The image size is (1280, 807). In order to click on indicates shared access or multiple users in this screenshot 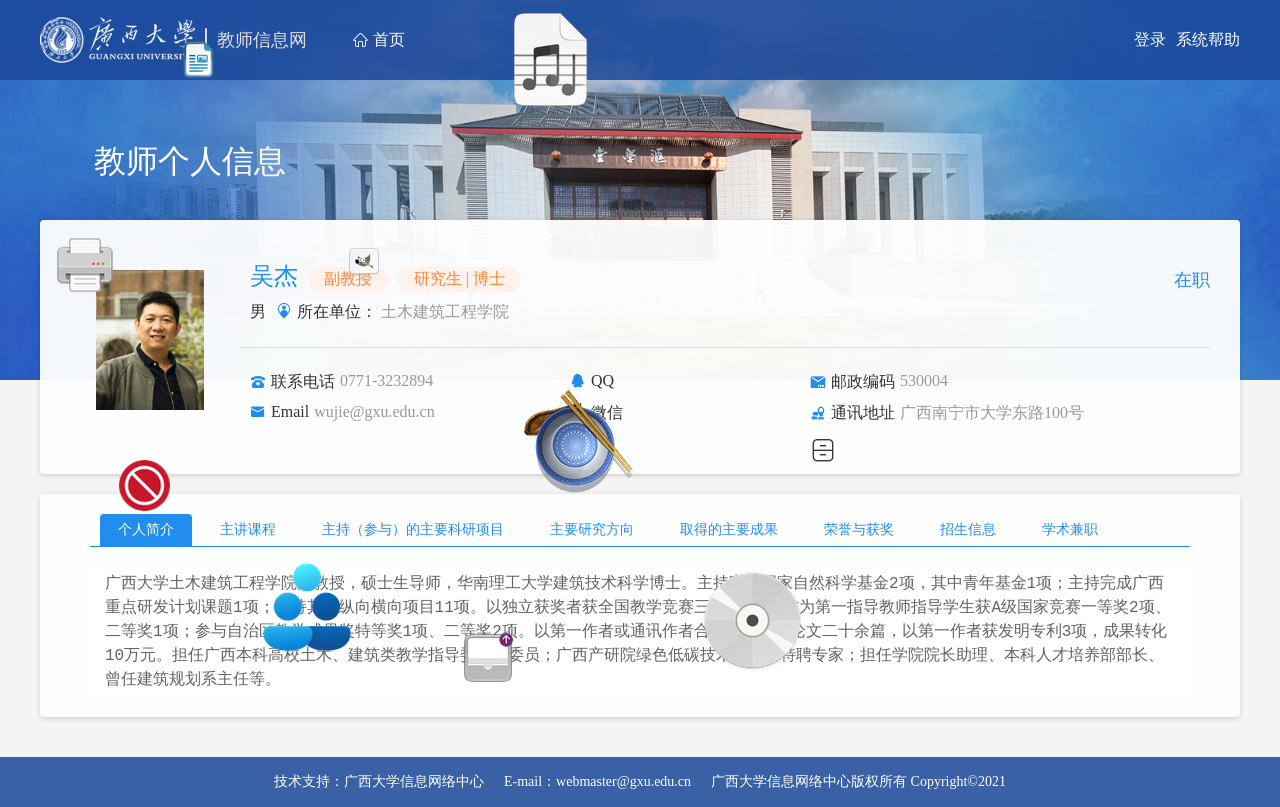, I will do `click(307, 607)`.